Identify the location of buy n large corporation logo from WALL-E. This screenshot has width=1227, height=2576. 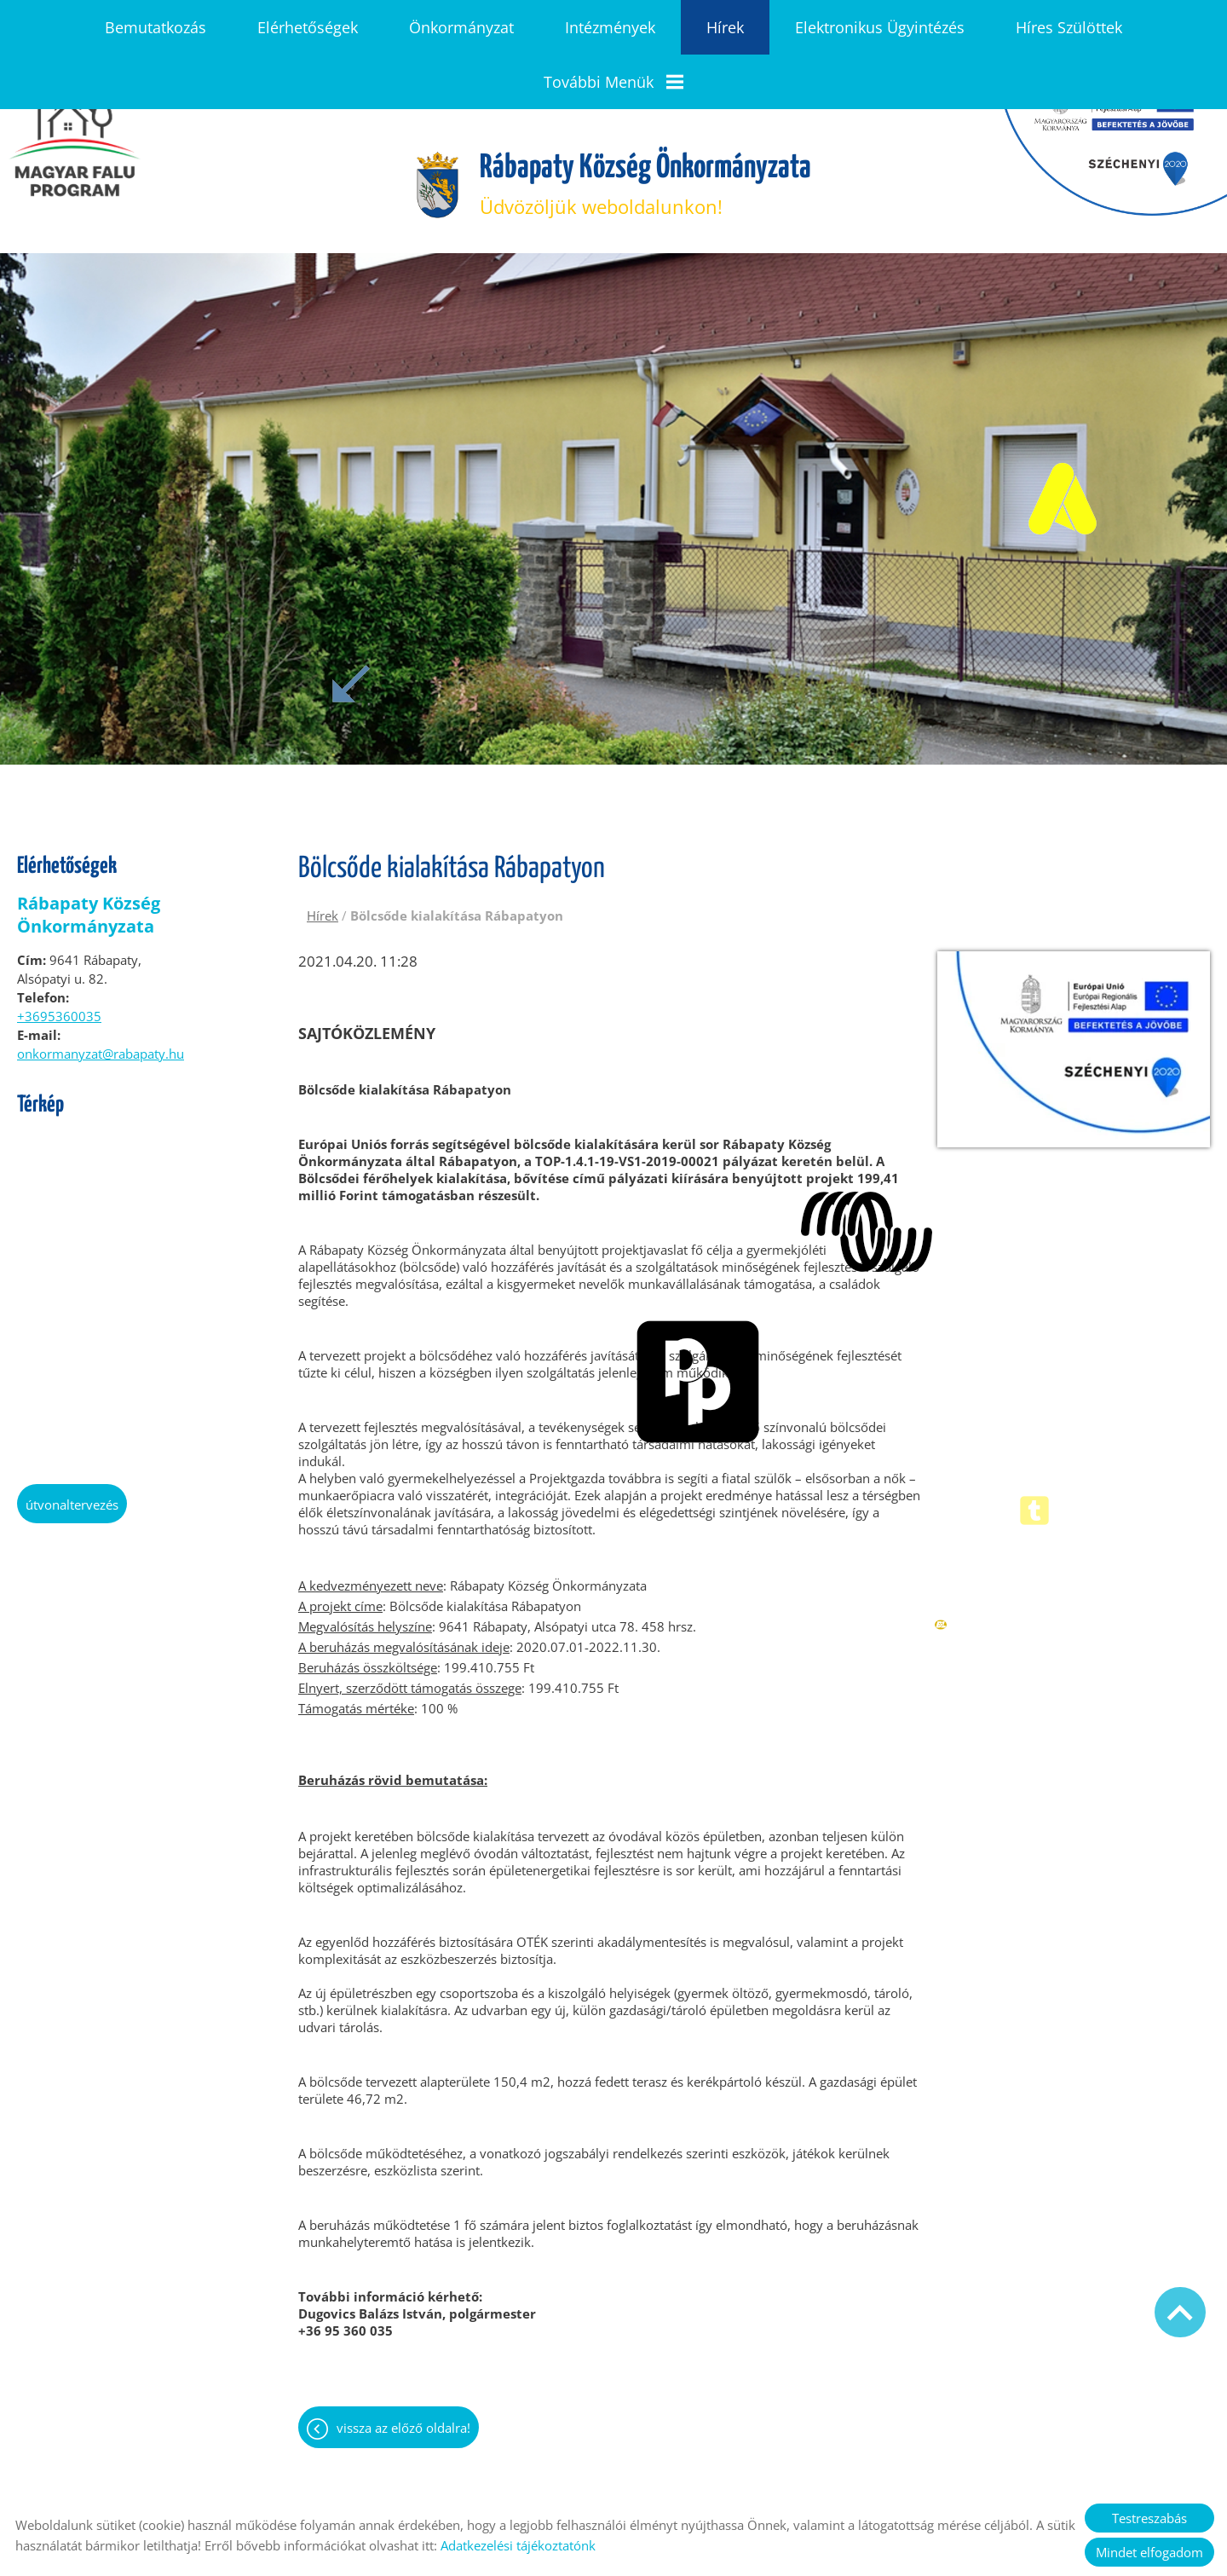
(941, 1625).